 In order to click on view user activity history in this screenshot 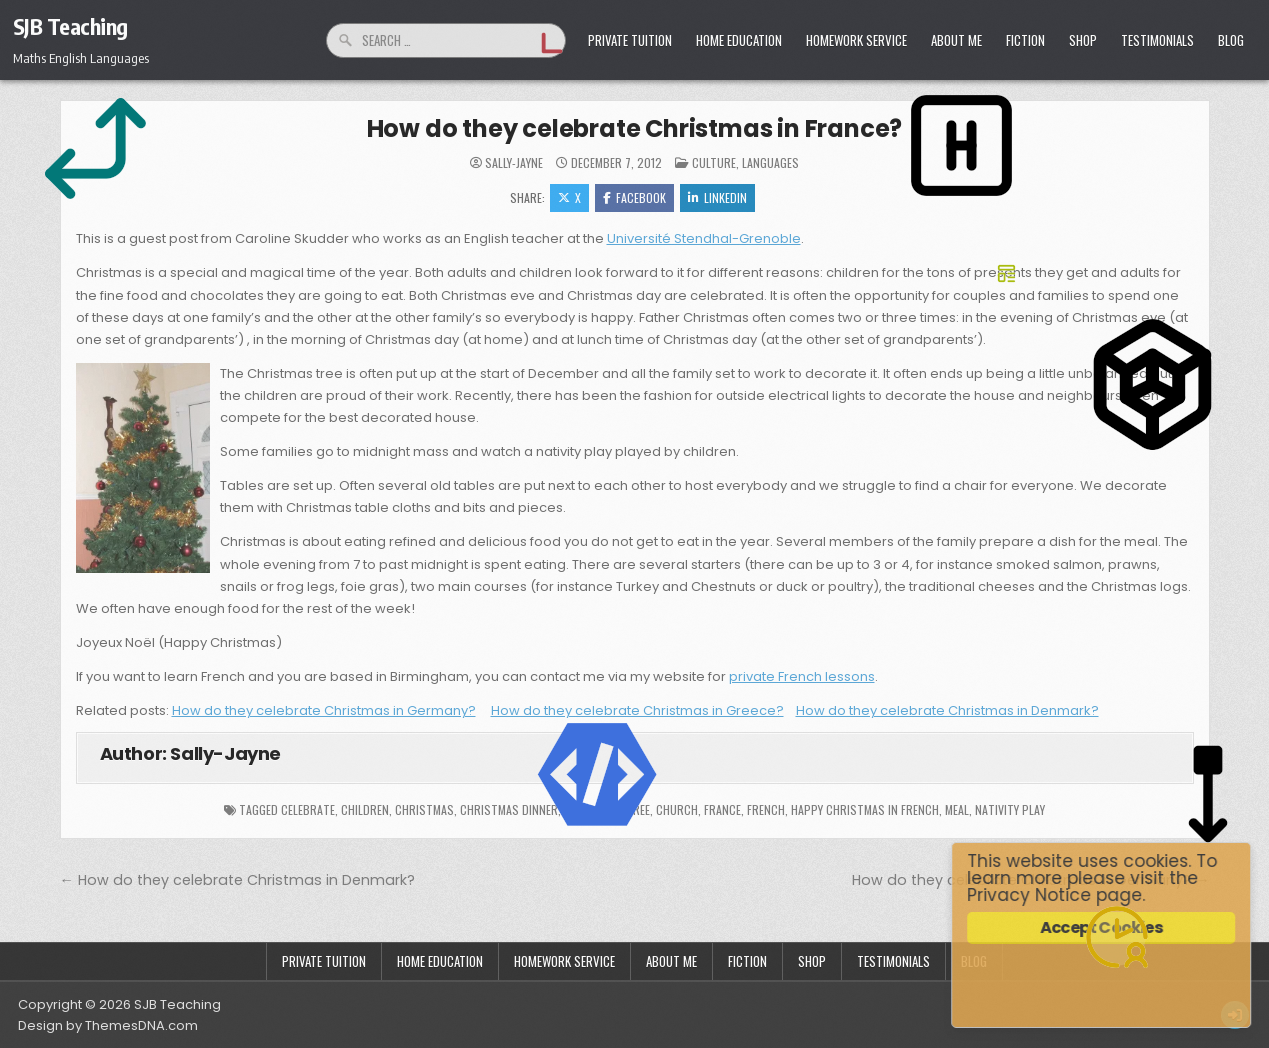, I will do `click(1117, 937)`.